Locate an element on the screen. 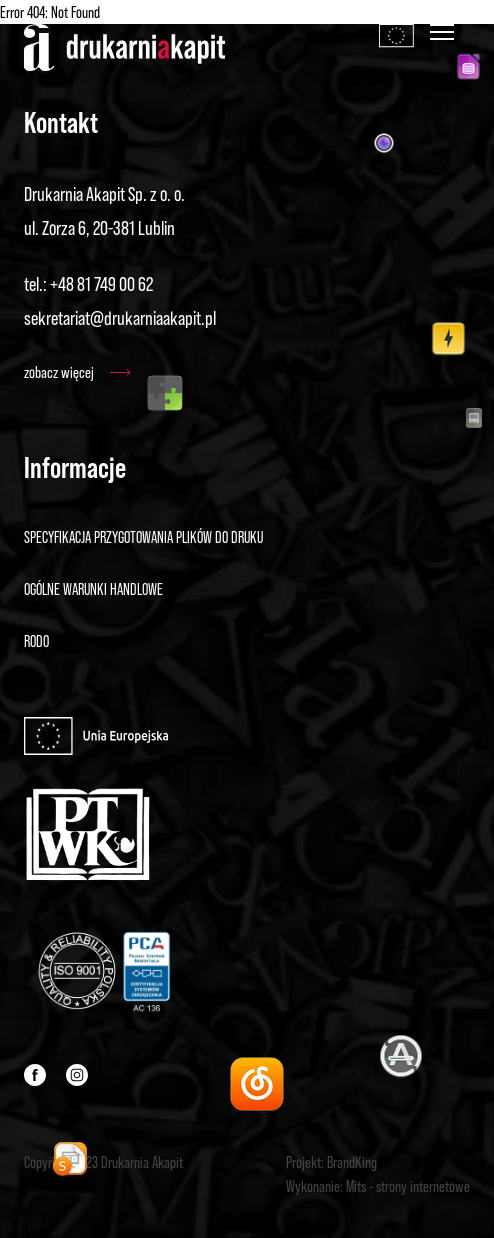 The width and height of the screenshot is (494, 1238). nintendo ds rom file is located at coordinates (474, 418).